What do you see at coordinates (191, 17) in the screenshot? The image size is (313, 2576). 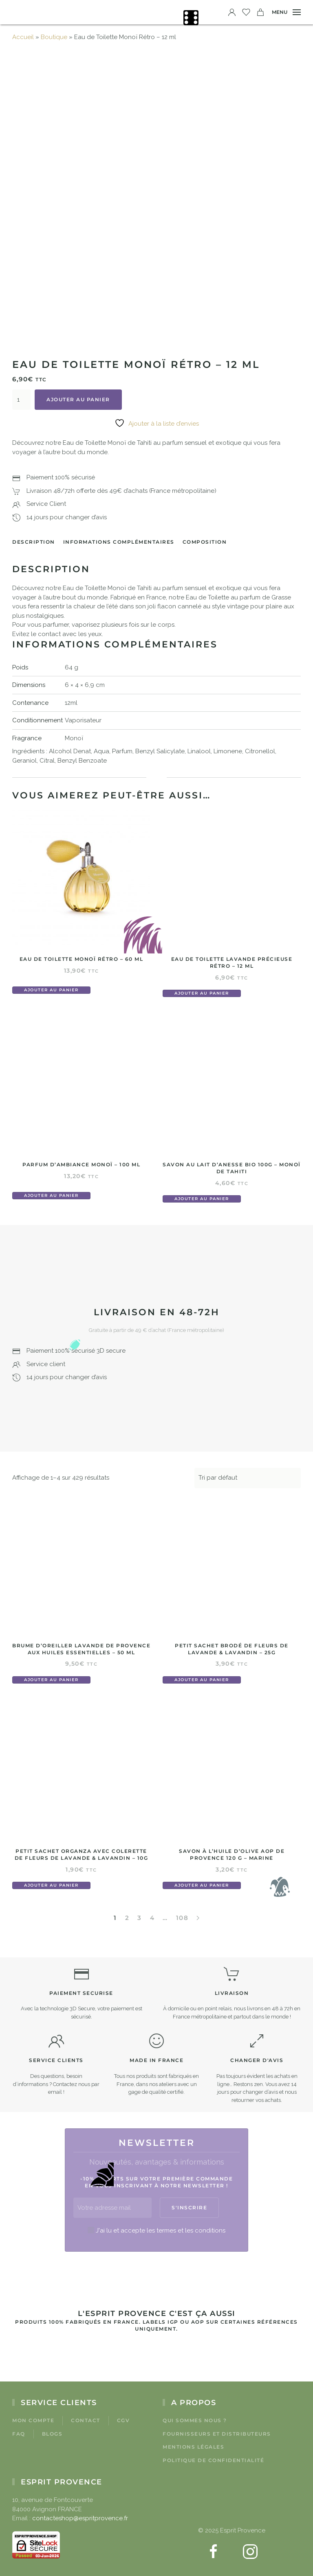 I see `roll the dice in a game` at bounding box center [191, 17].